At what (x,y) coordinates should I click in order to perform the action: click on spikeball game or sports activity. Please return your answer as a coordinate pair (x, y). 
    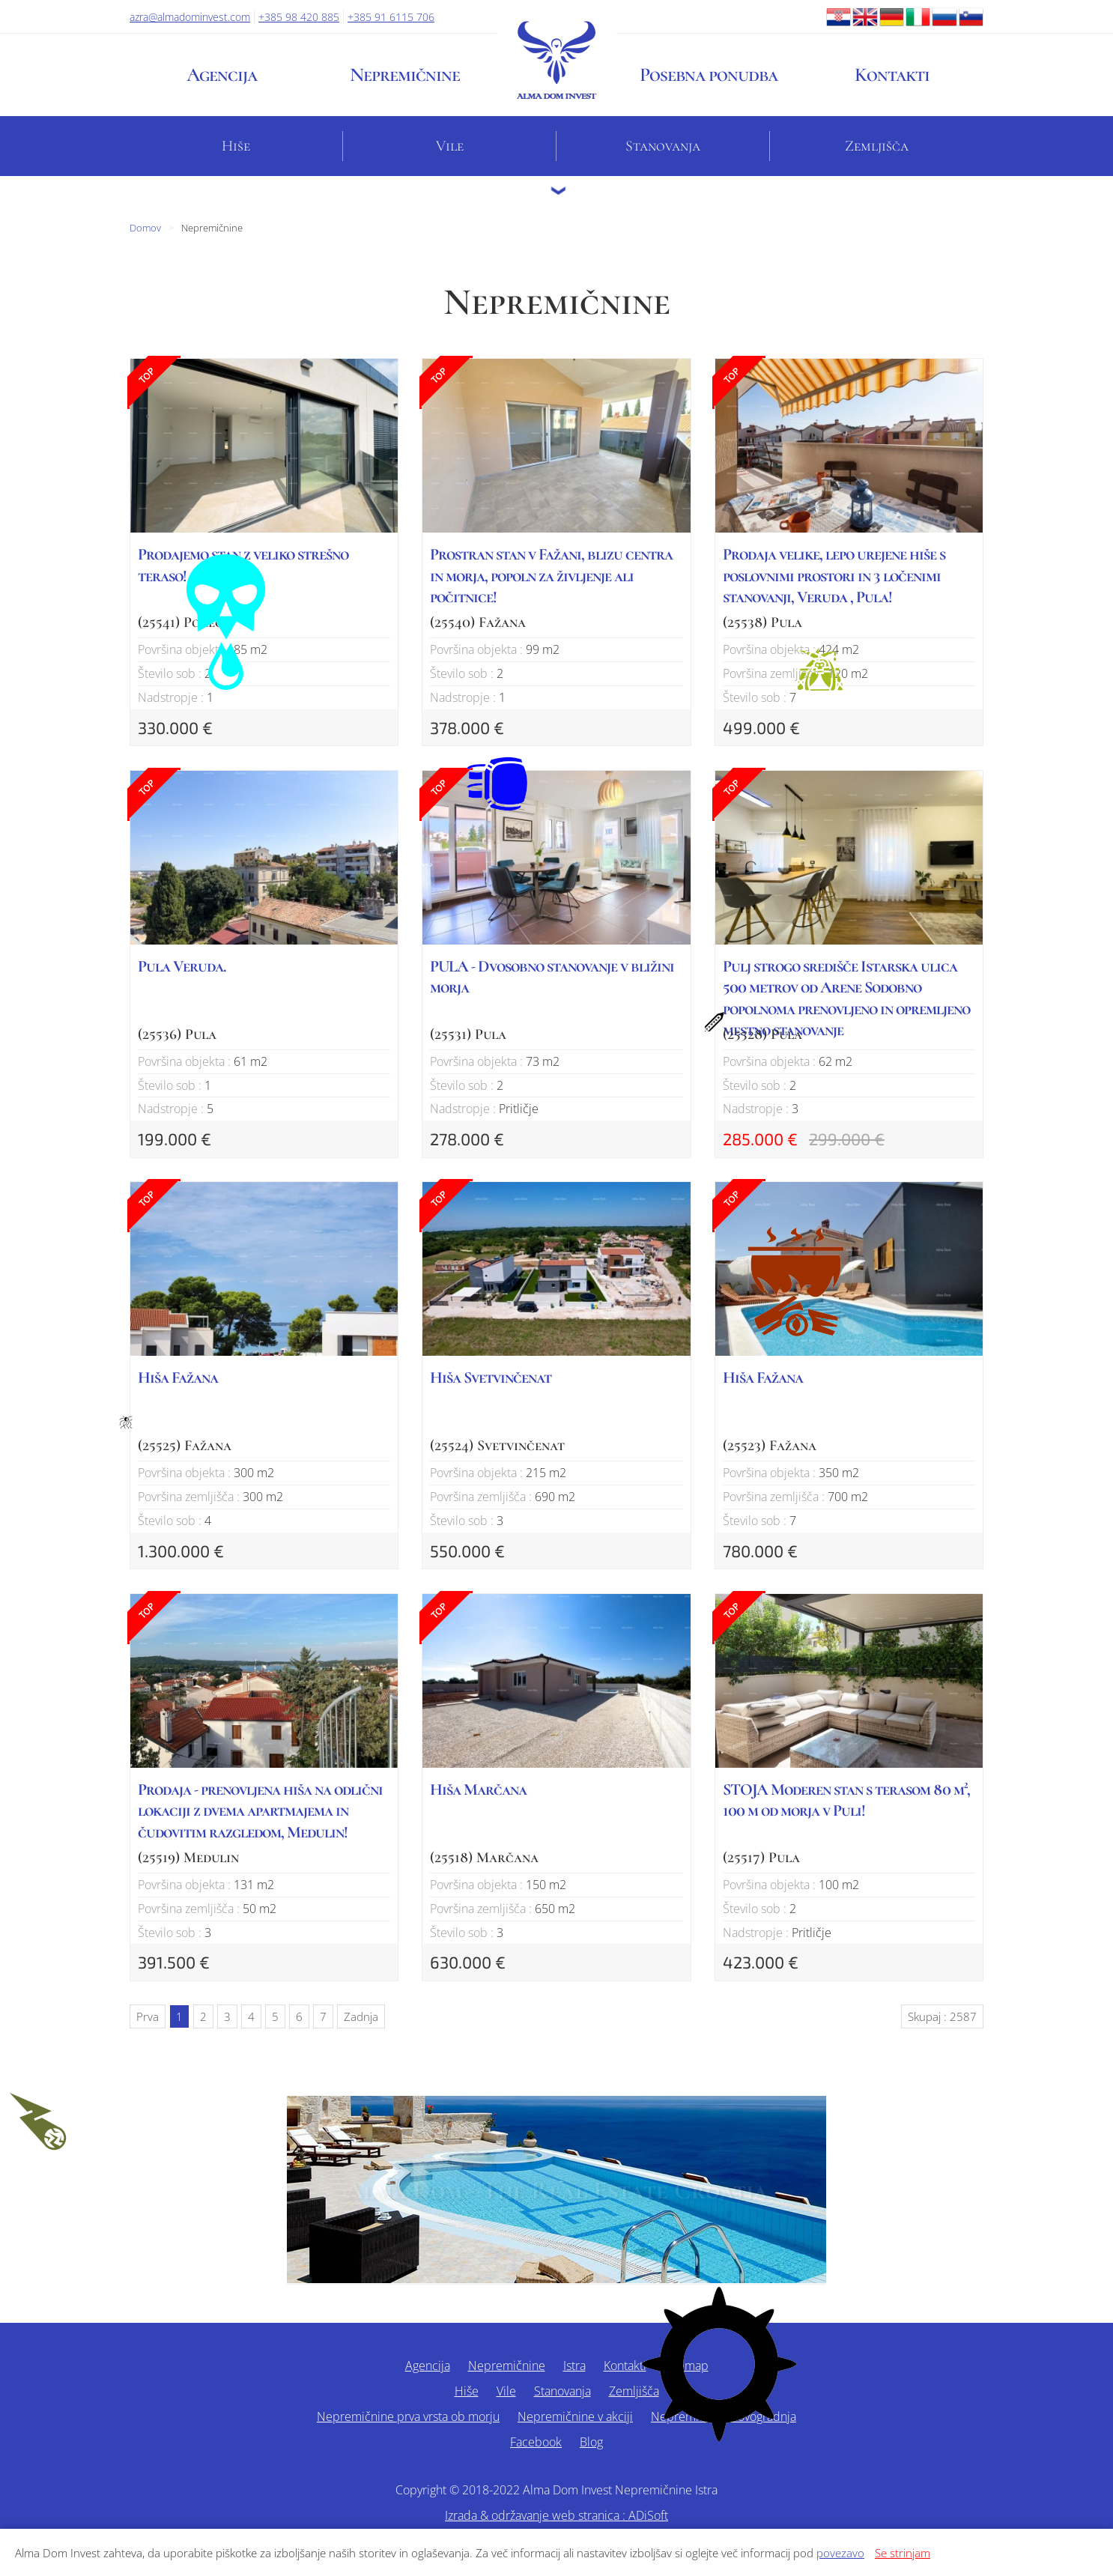
    Looking at the image, I should click on (719, 2364).